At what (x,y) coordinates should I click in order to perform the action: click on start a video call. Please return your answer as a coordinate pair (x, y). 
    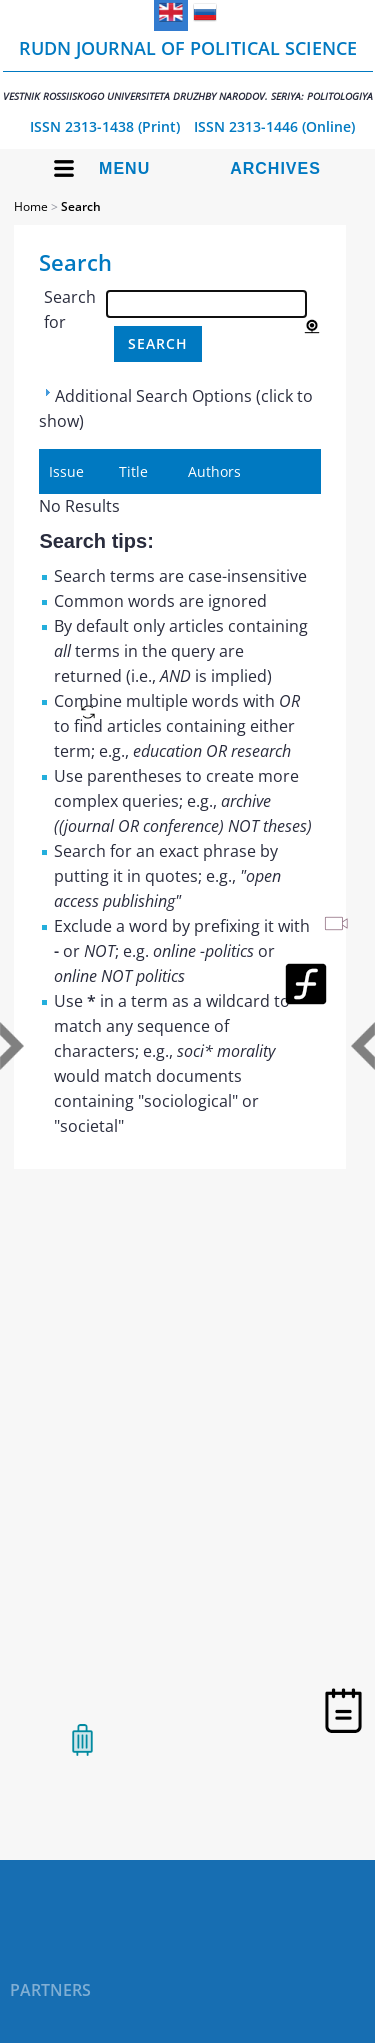
    Looking at the image, I should click on (335, 923).